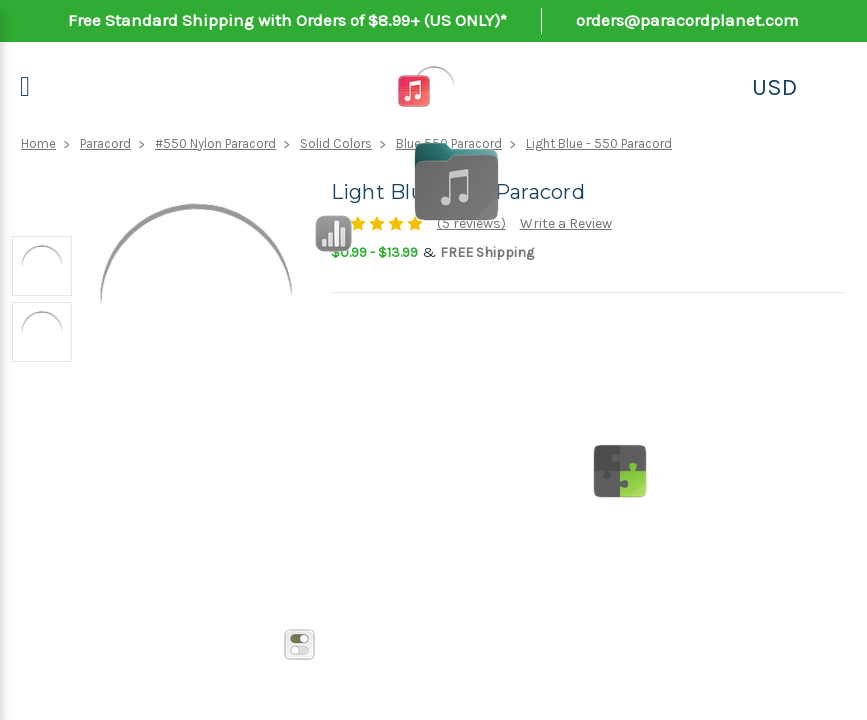 Image resolution: width=867 pixels, height=720 pixels. What do you see at coordinates (414, 91) in the screenshot?
I see `open the gnome music app` at bounding box center [414, 91].